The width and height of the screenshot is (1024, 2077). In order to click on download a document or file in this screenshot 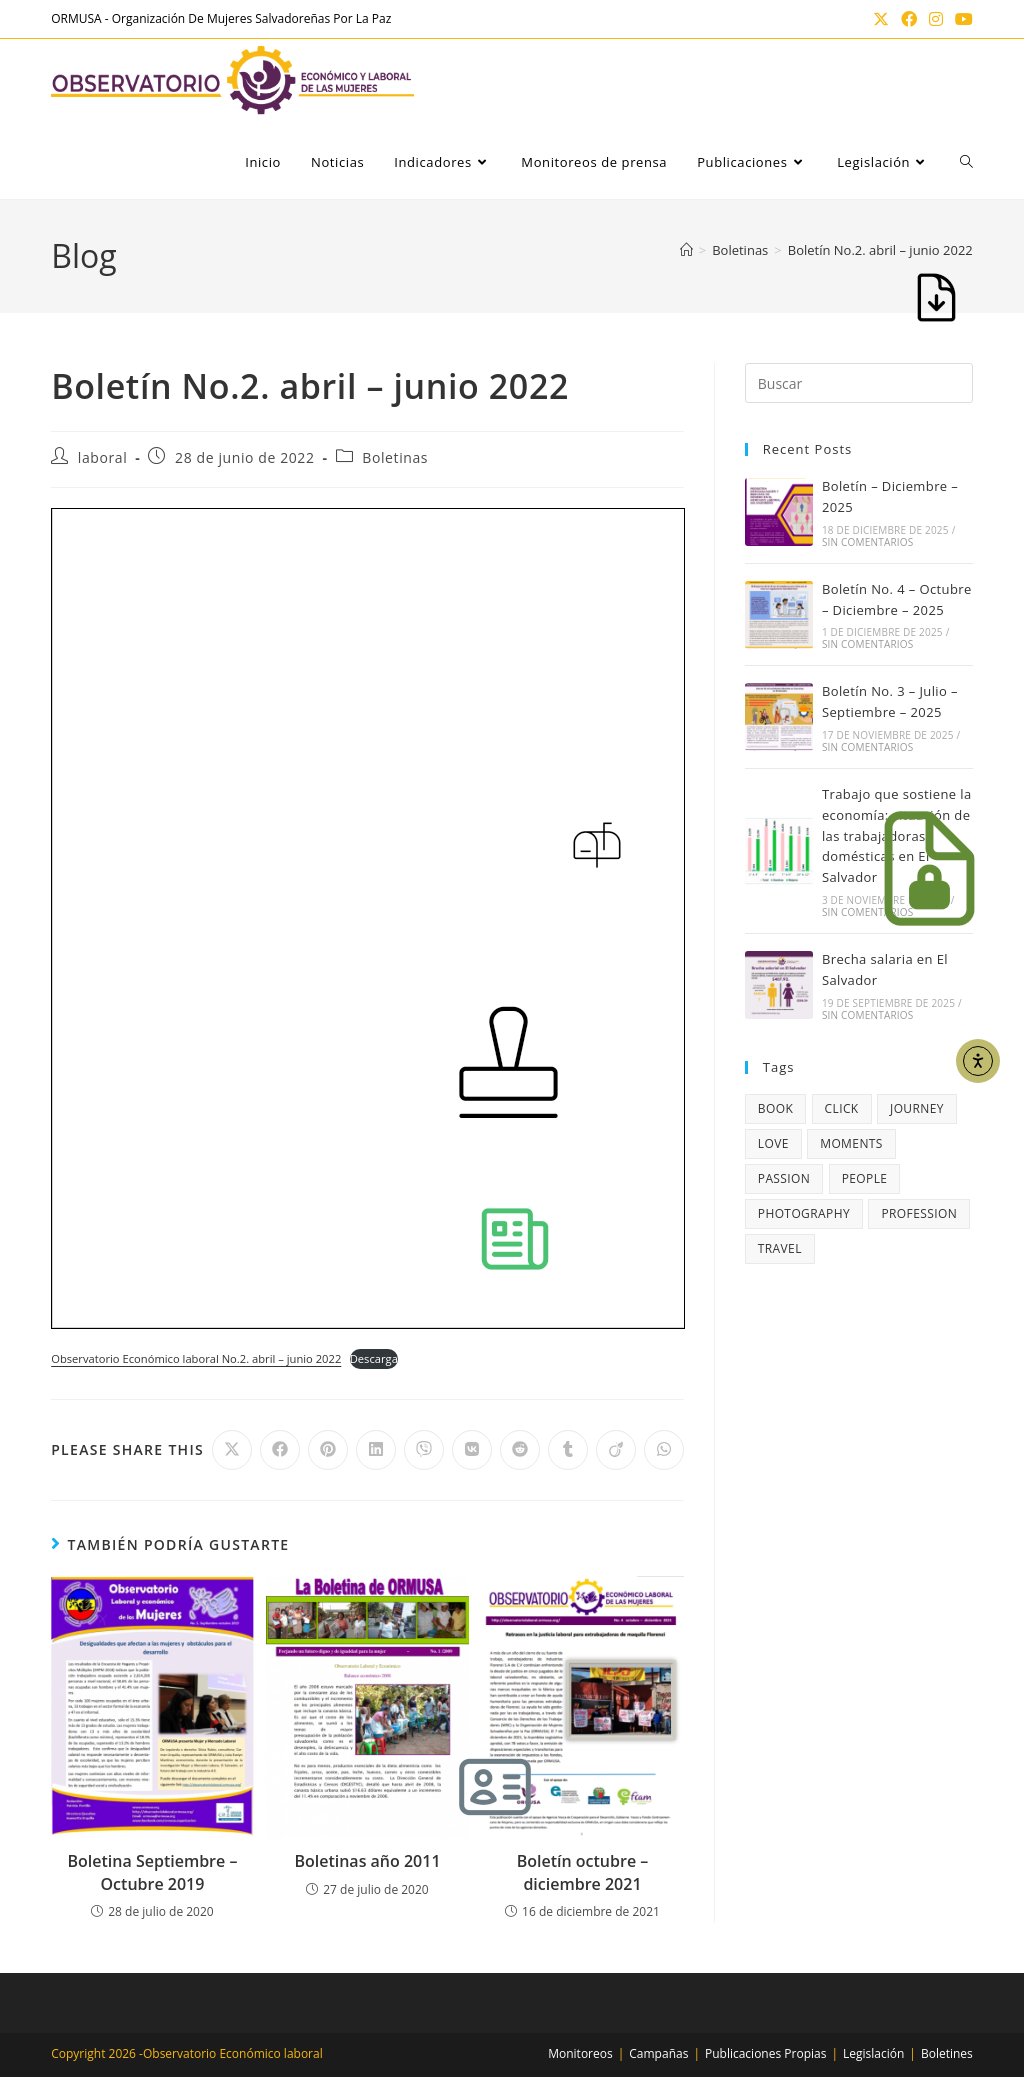, I will do `click(936, 297)`.